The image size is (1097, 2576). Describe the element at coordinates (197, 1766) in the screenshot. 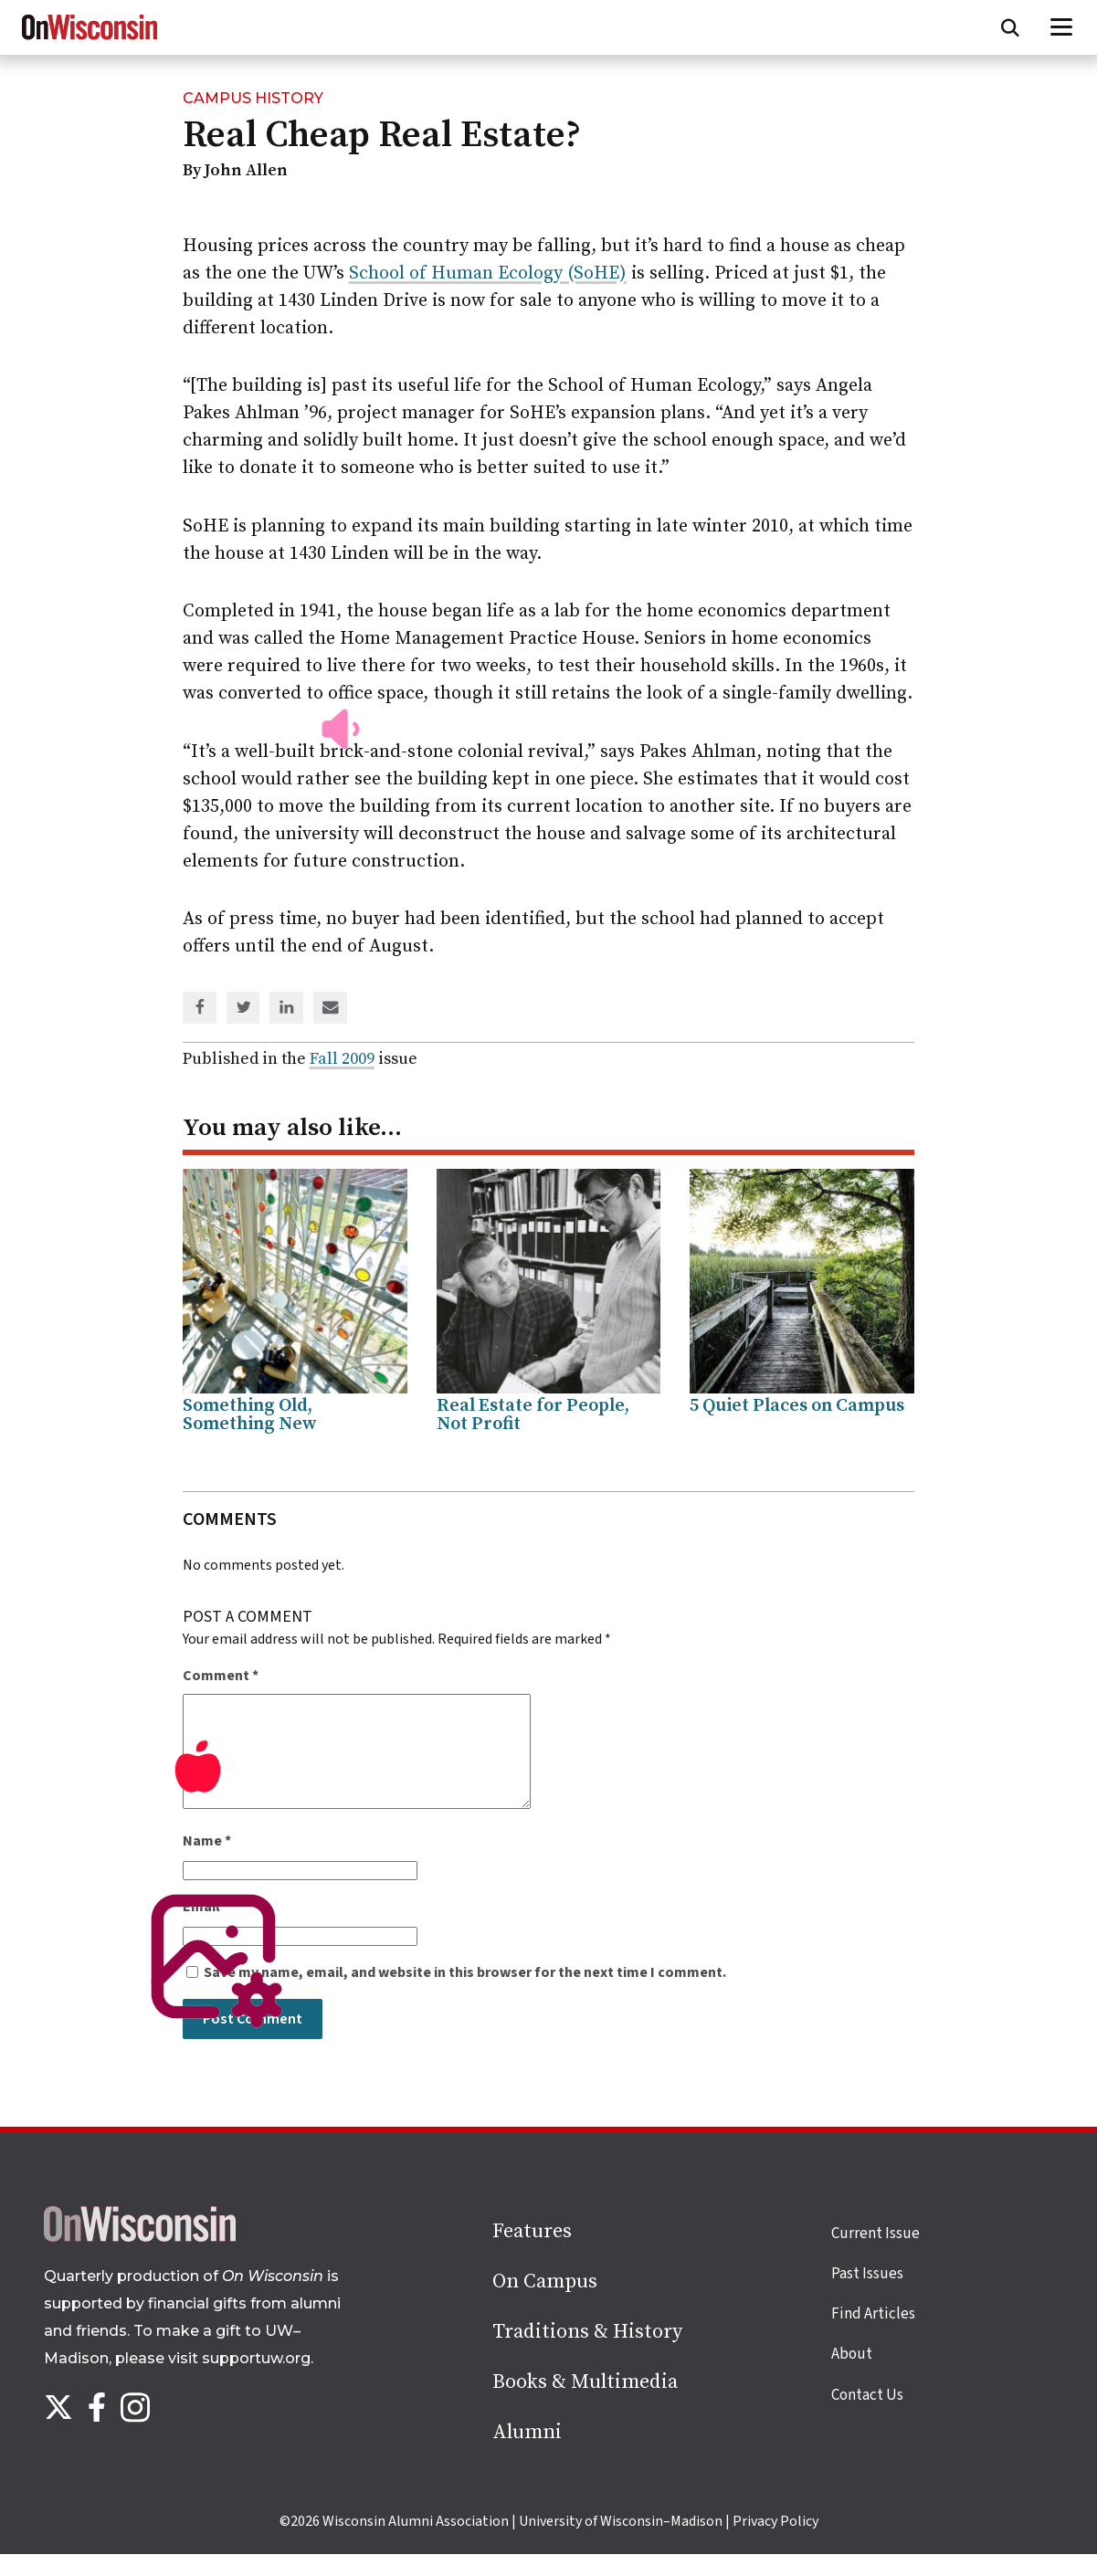

I see `access health or nutrition features` at that location.